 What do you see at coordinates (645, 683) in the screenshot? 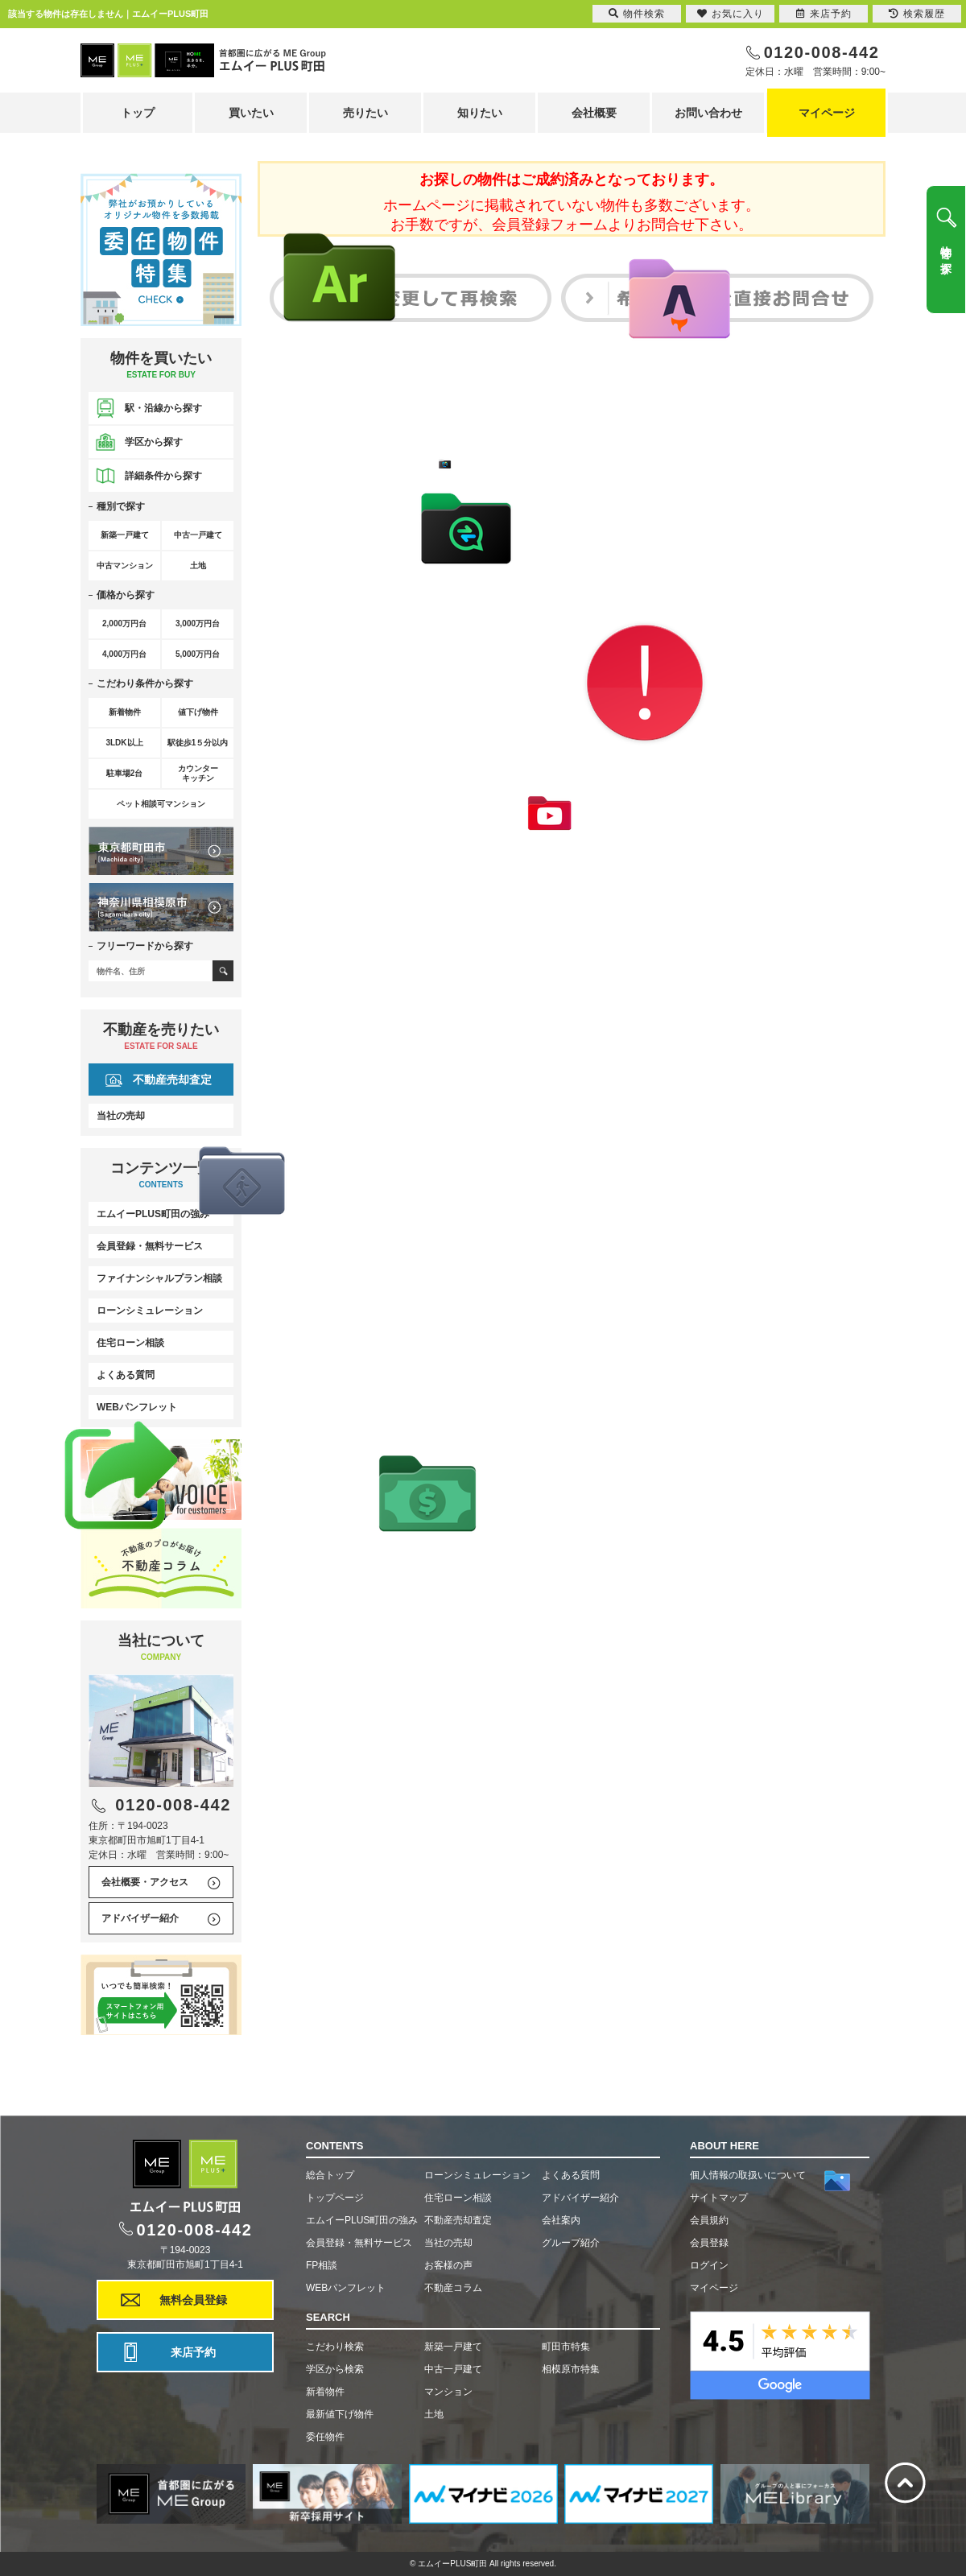
I see `indicates a warning or caution in a dialog` at bounding box center [645, 683].